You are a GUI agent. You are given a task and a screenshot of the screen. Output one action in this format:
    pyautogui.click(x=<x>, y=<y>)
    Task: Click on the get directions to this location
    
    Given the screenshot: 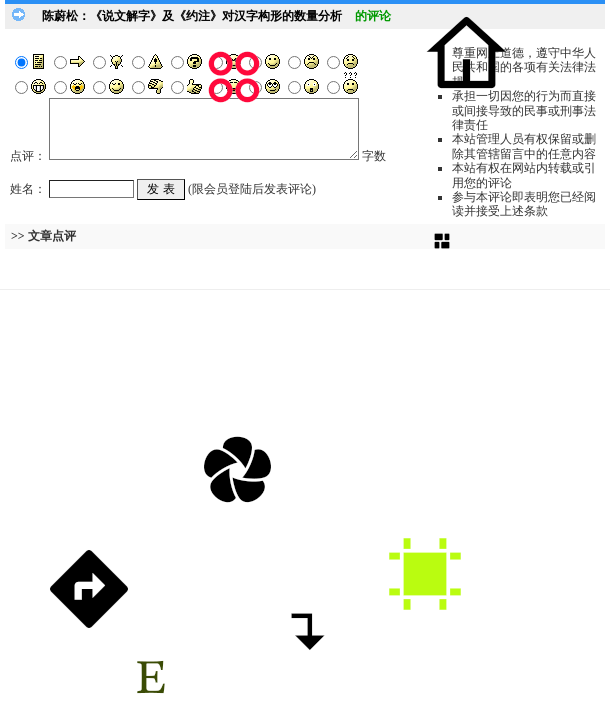 What is the action you would take?
    pyautogui.click(x=89, y=589)
    